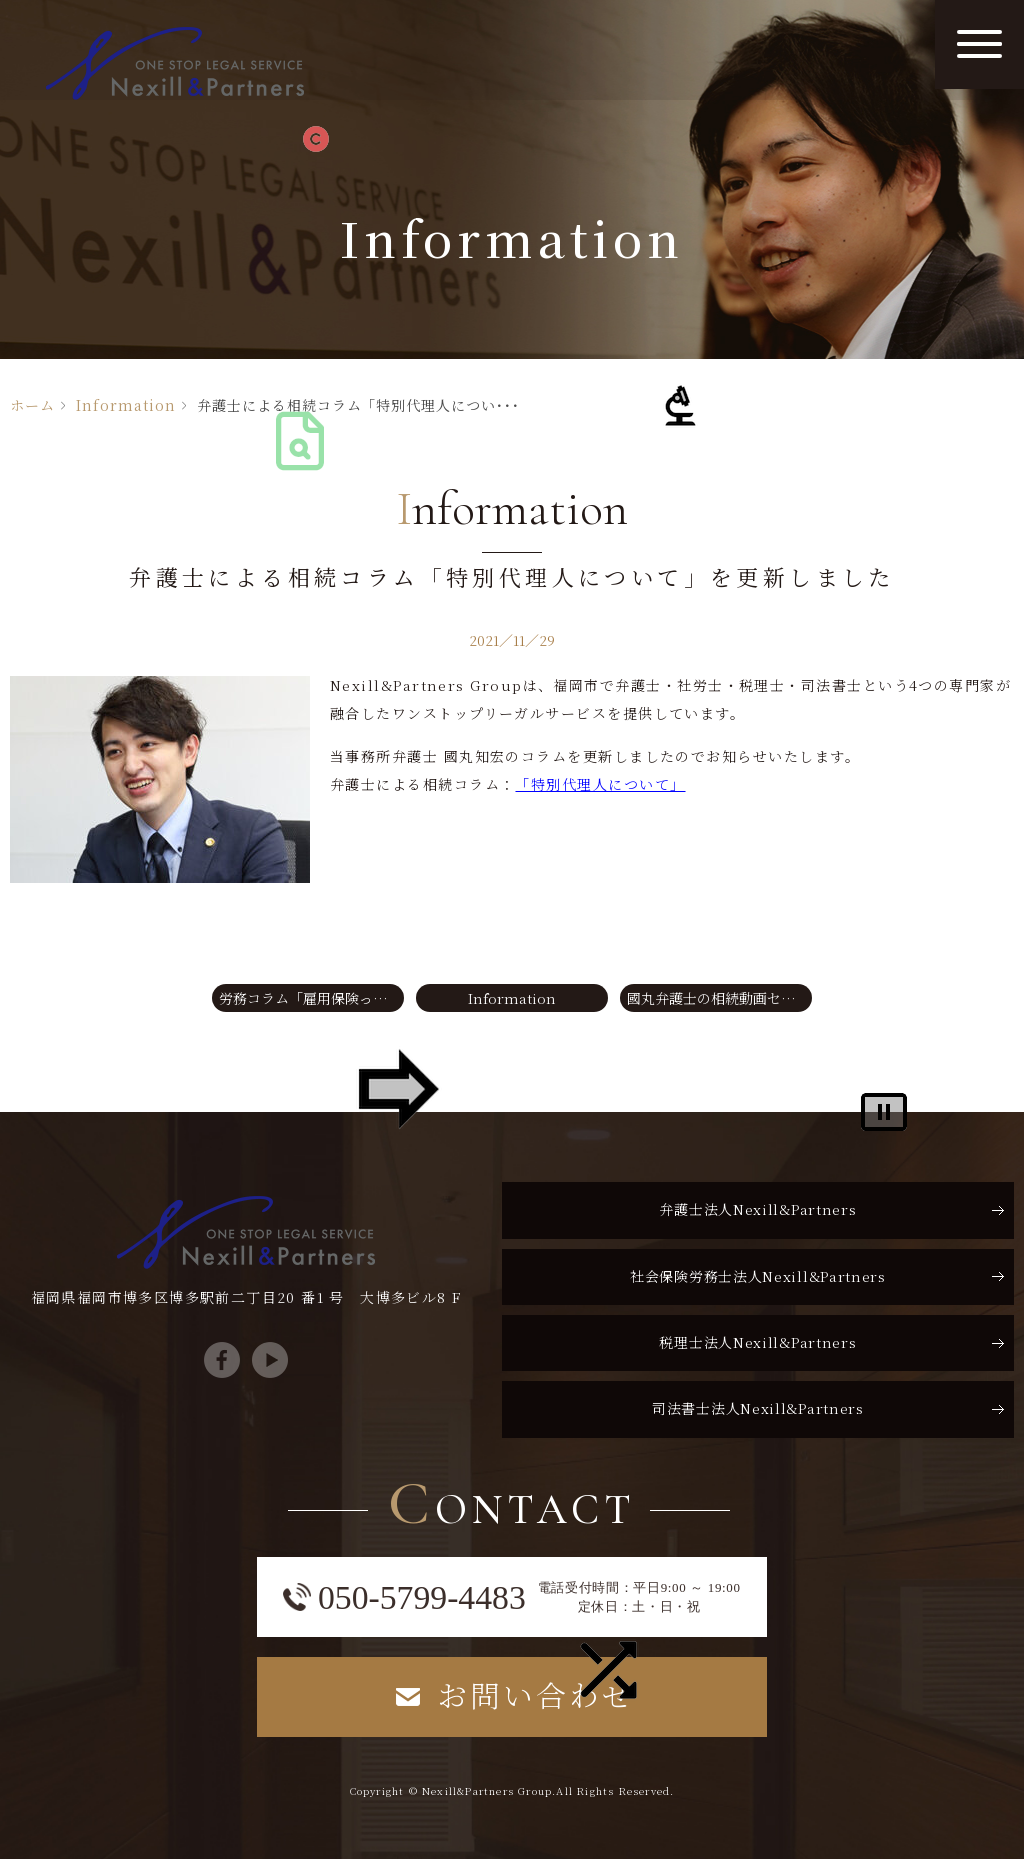 The height and width of the screenshot is (1859, 1024). I want to click on shuffle playlist or queue, so click(608, 1670).